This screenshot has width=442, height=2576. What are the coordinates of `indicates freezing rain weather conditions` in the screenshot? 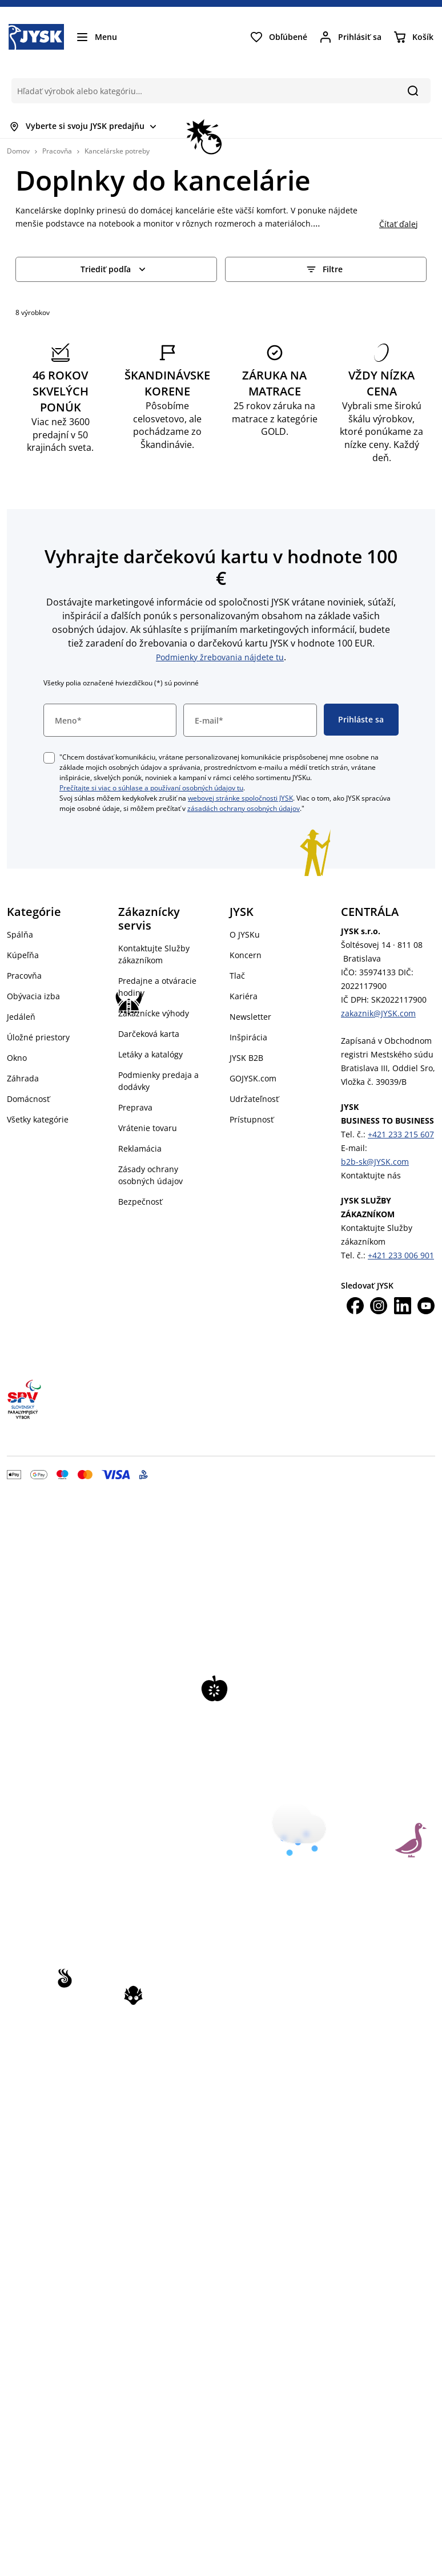 It's located at (299, 1828).